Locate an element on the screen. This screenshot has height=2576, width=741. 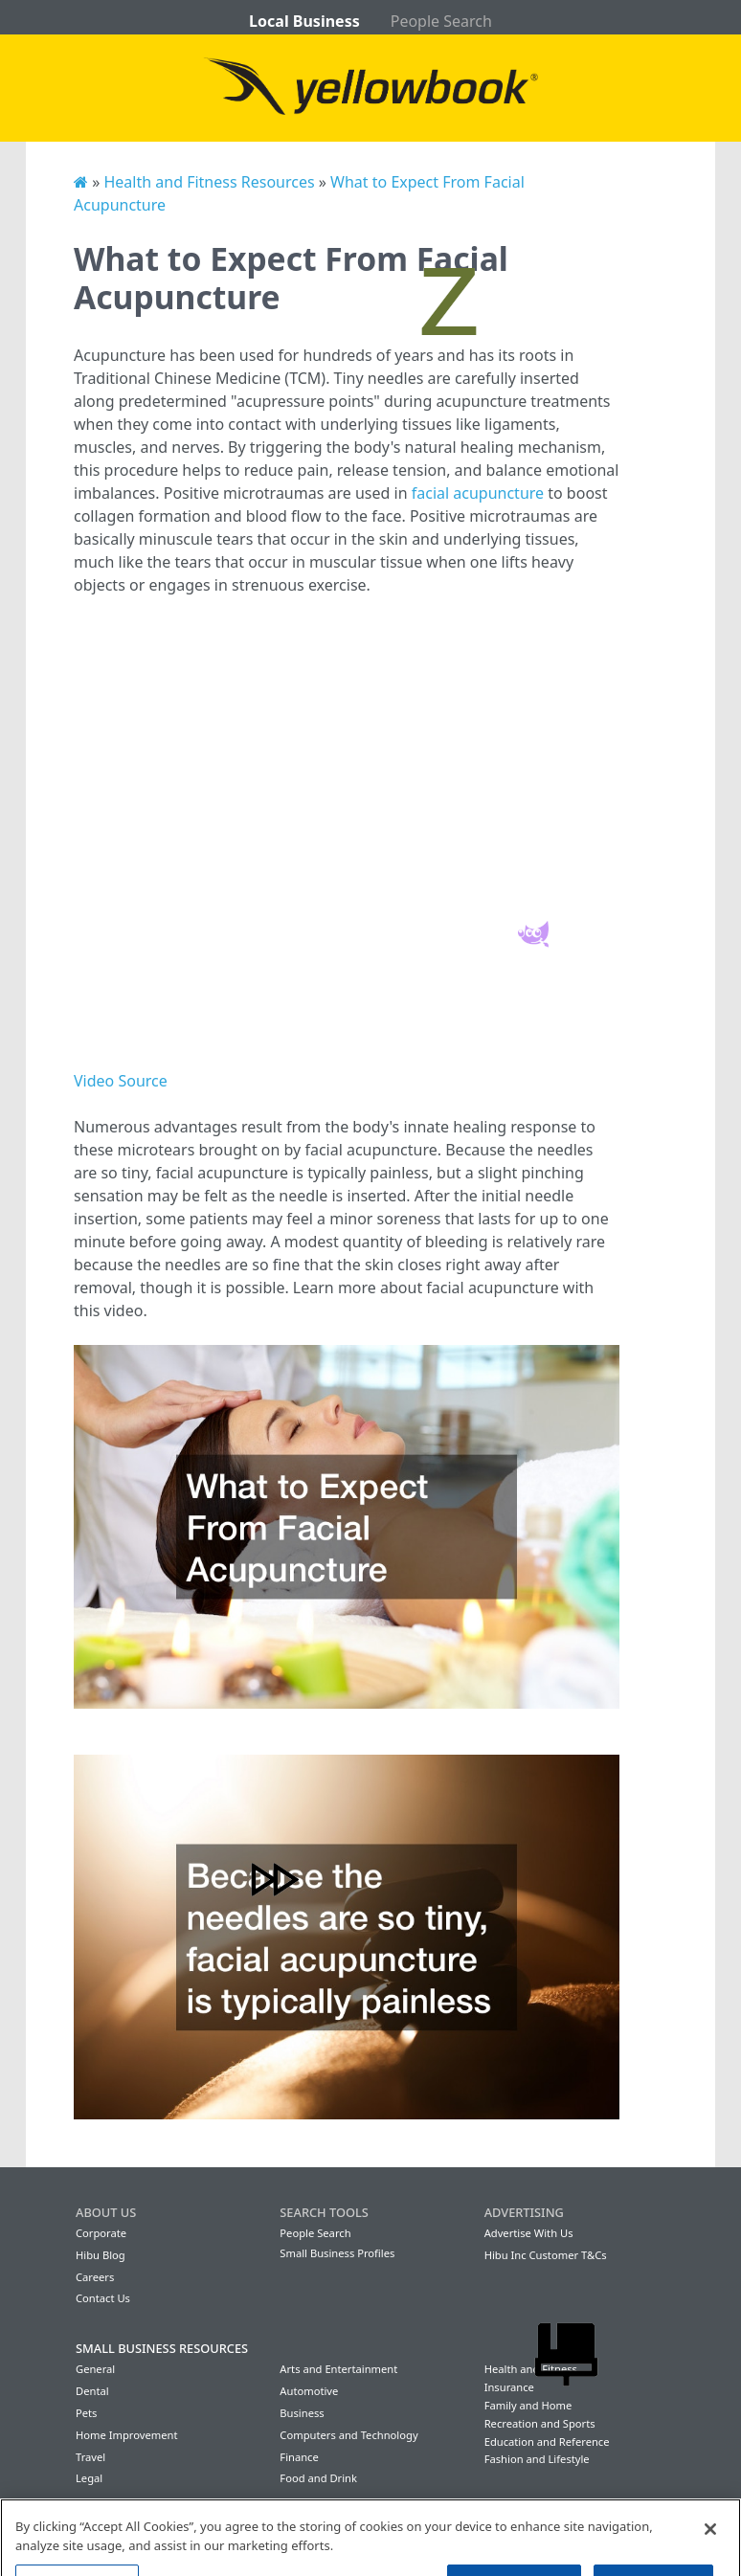
fast forward or skip ahead in media playback is located at coordinates (273, 1879).